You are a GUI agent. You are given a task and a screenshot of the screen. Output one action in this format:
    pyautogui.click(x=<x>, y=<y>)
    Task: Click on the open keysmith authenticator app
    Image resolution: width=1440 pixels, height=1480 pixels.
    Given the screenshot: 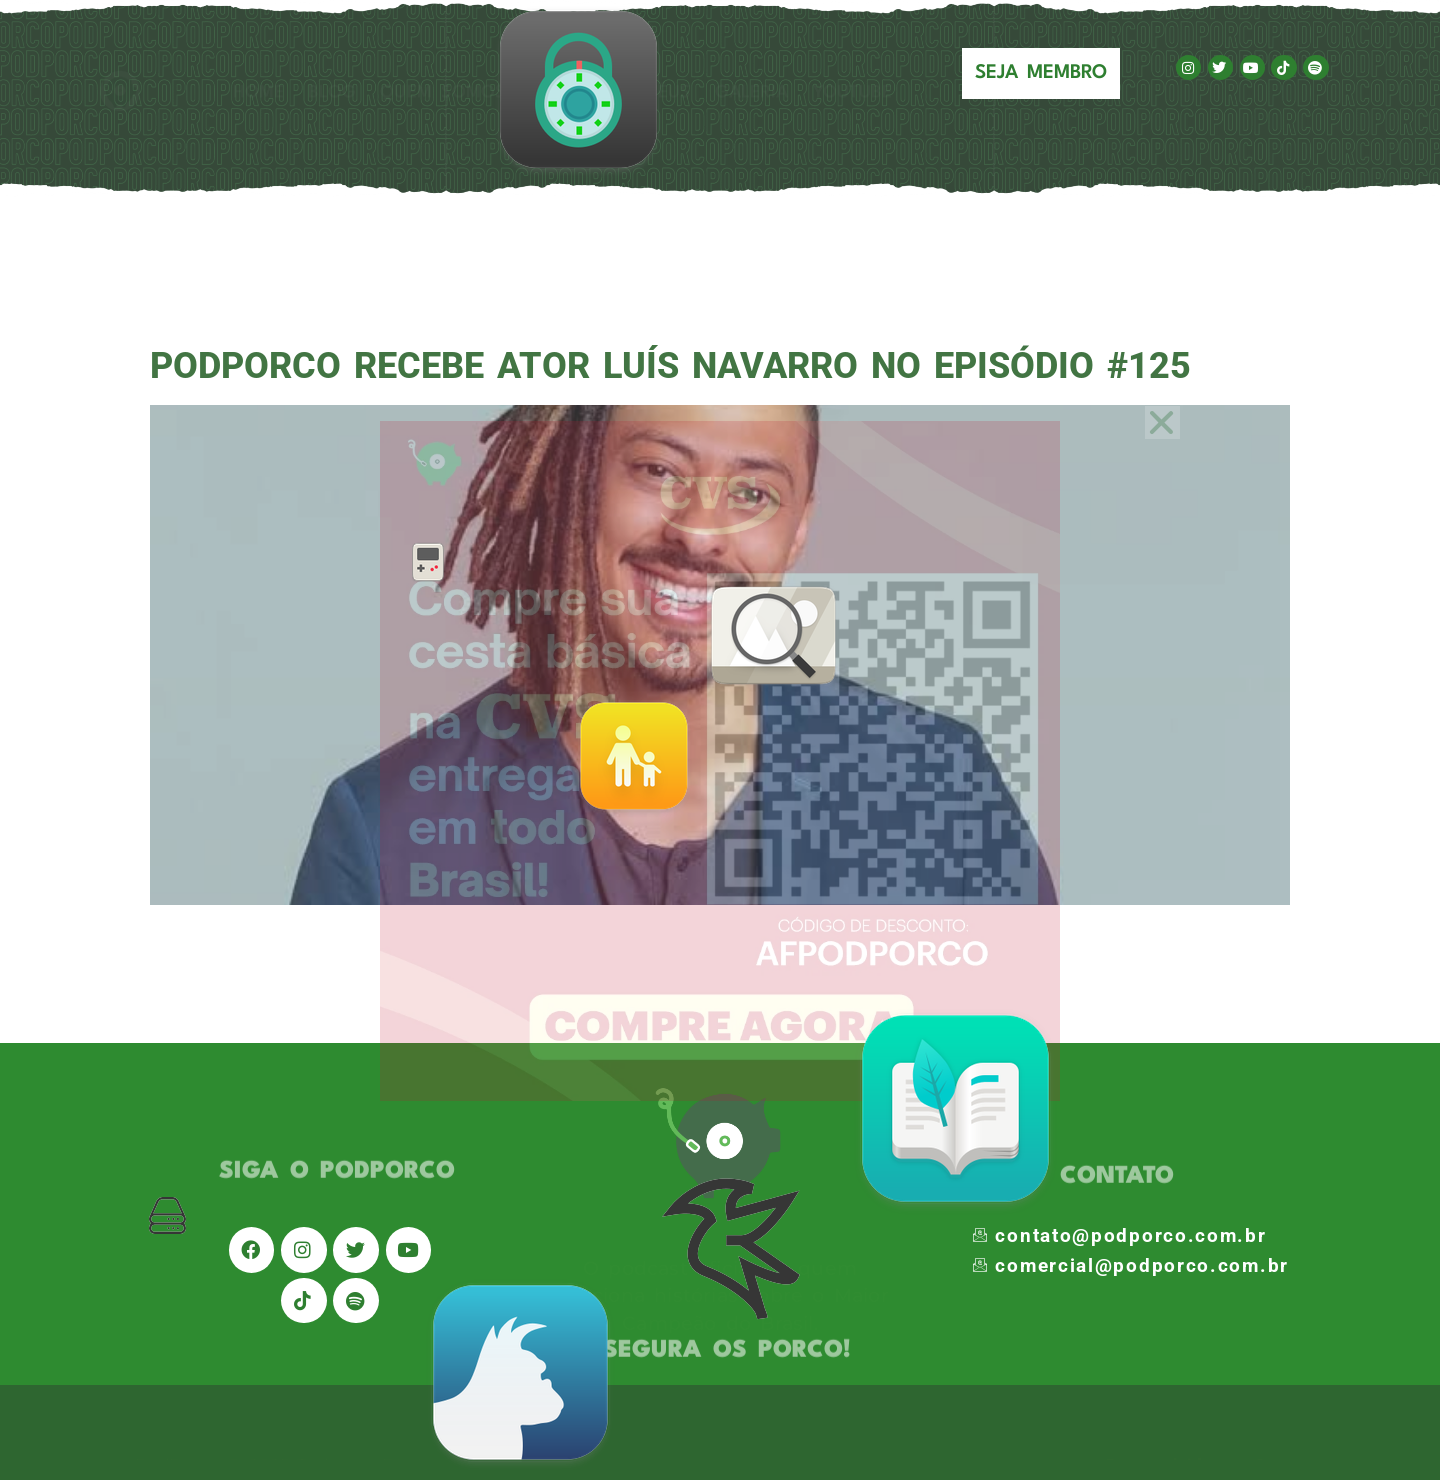 What is the action you would take?
    pyautogui.click(x=578, y=89)
    